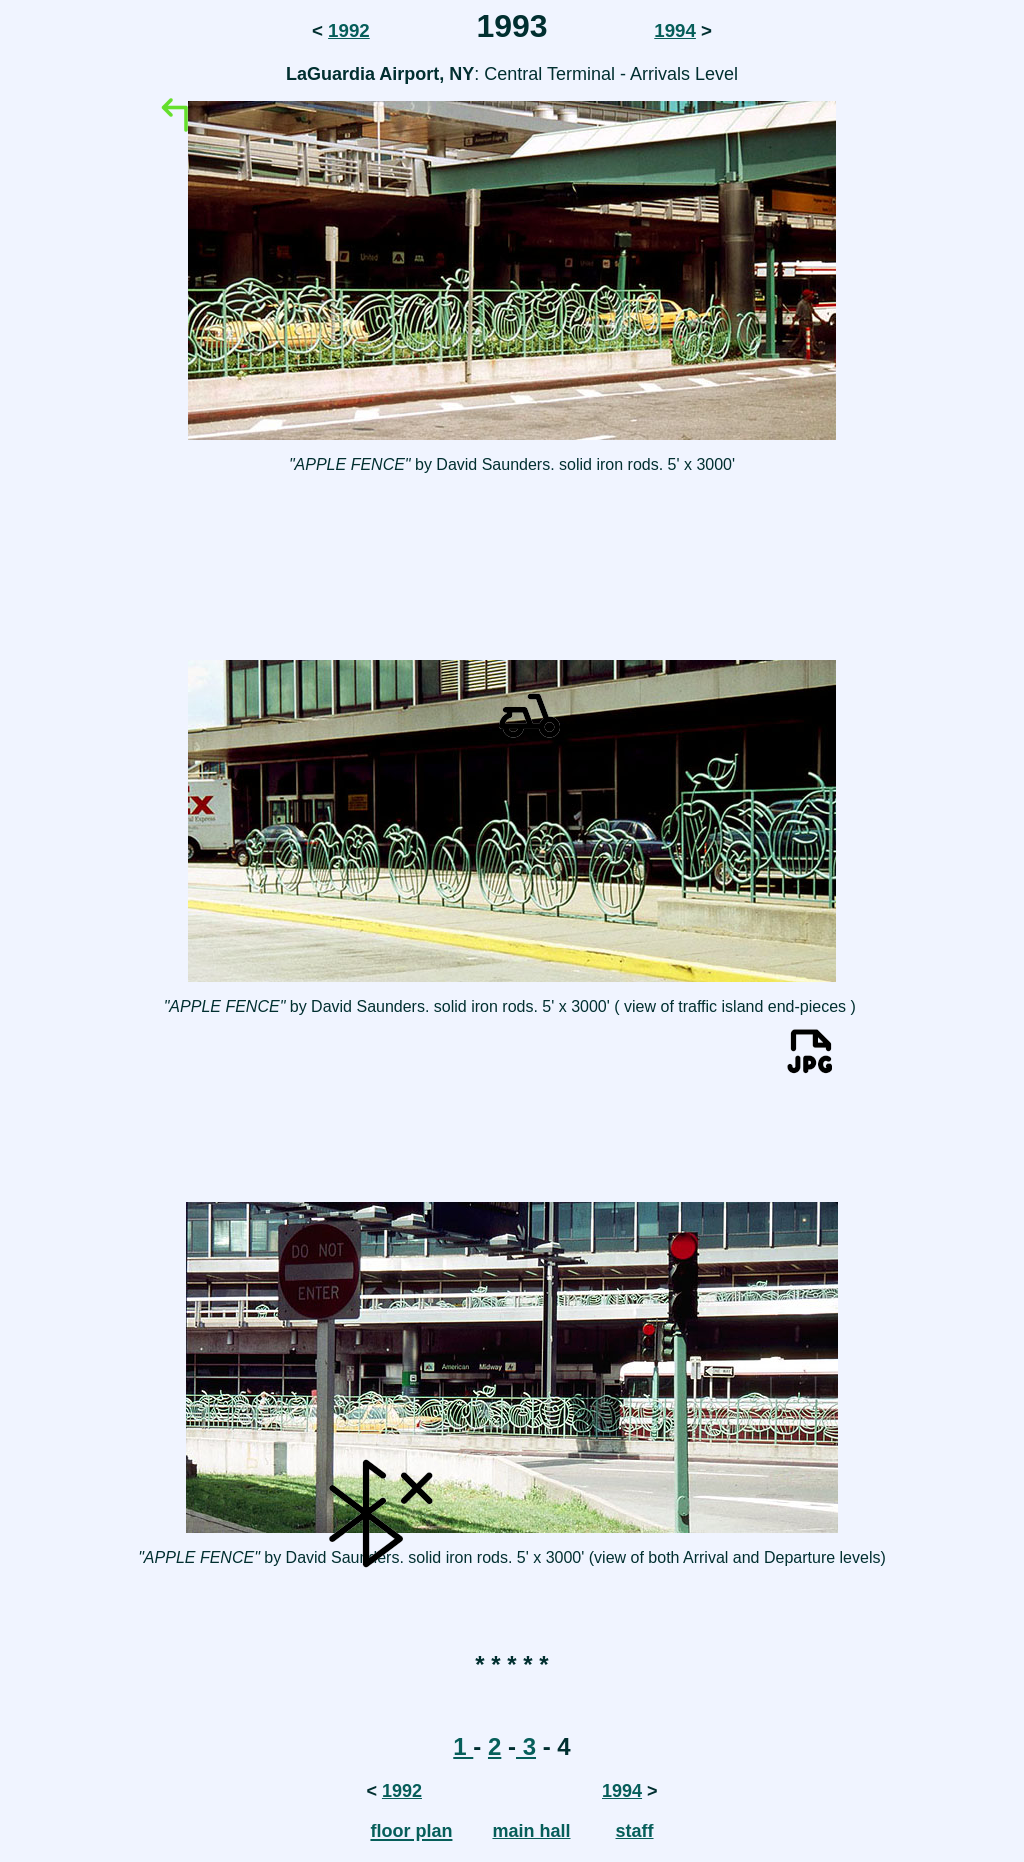 The height and width of the screenshot is (1862, 1024). I want to click on undo or go back to previous action, so click(176, 115).